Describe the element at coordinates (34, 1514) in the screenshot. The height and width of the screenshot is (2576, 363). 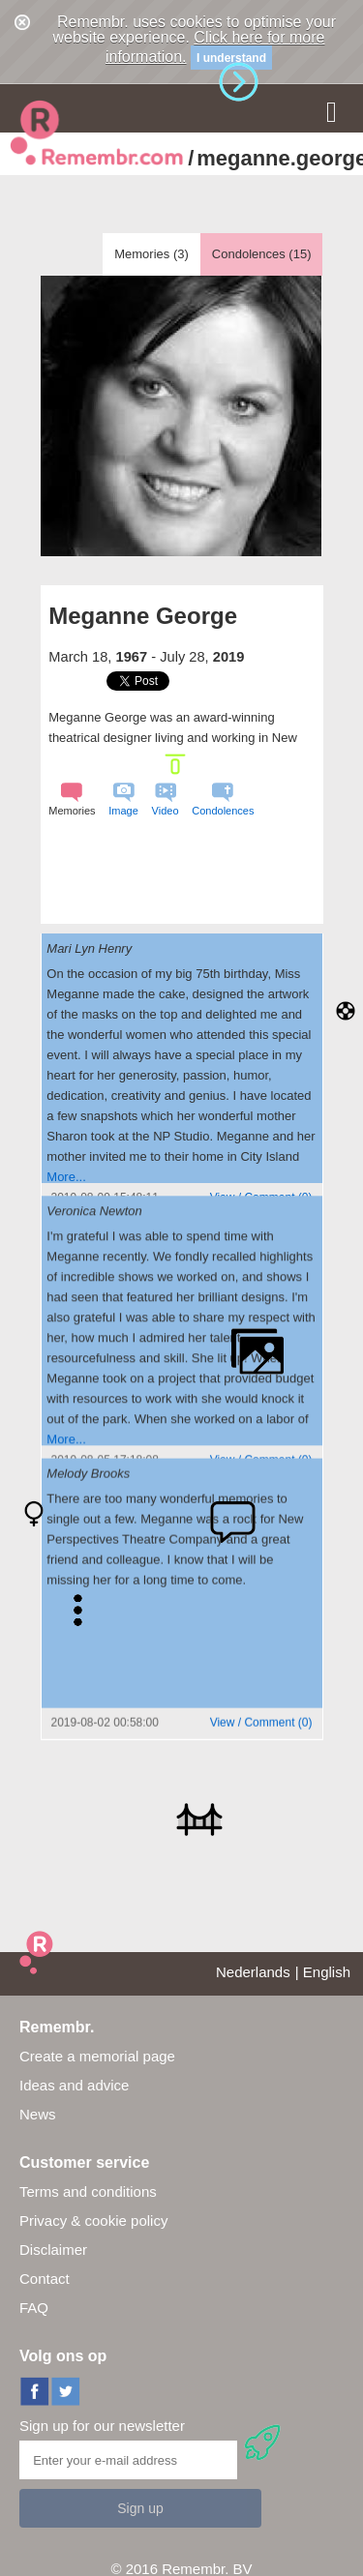
I see `select female gender option` at that location.